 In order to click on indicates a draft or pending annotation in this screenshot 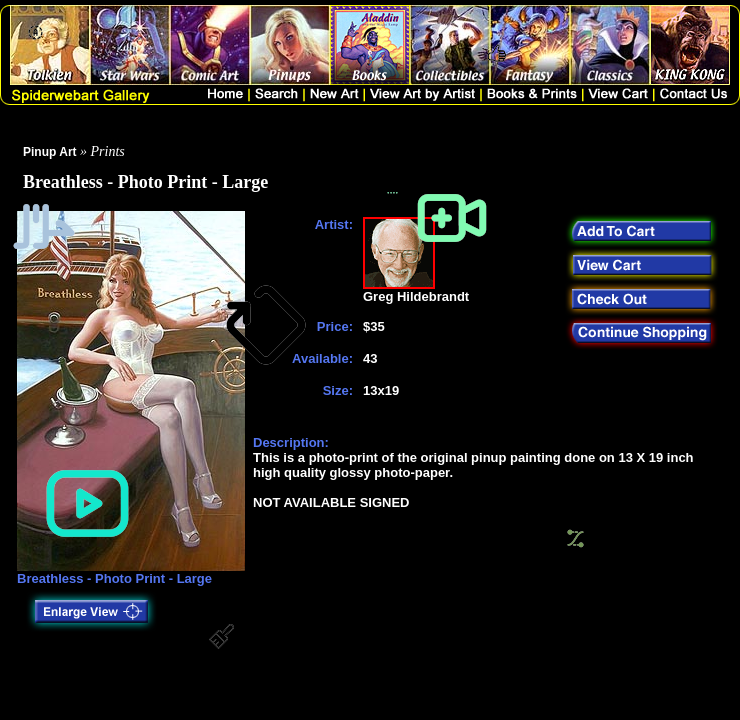, I will do `click(35, 32)`.